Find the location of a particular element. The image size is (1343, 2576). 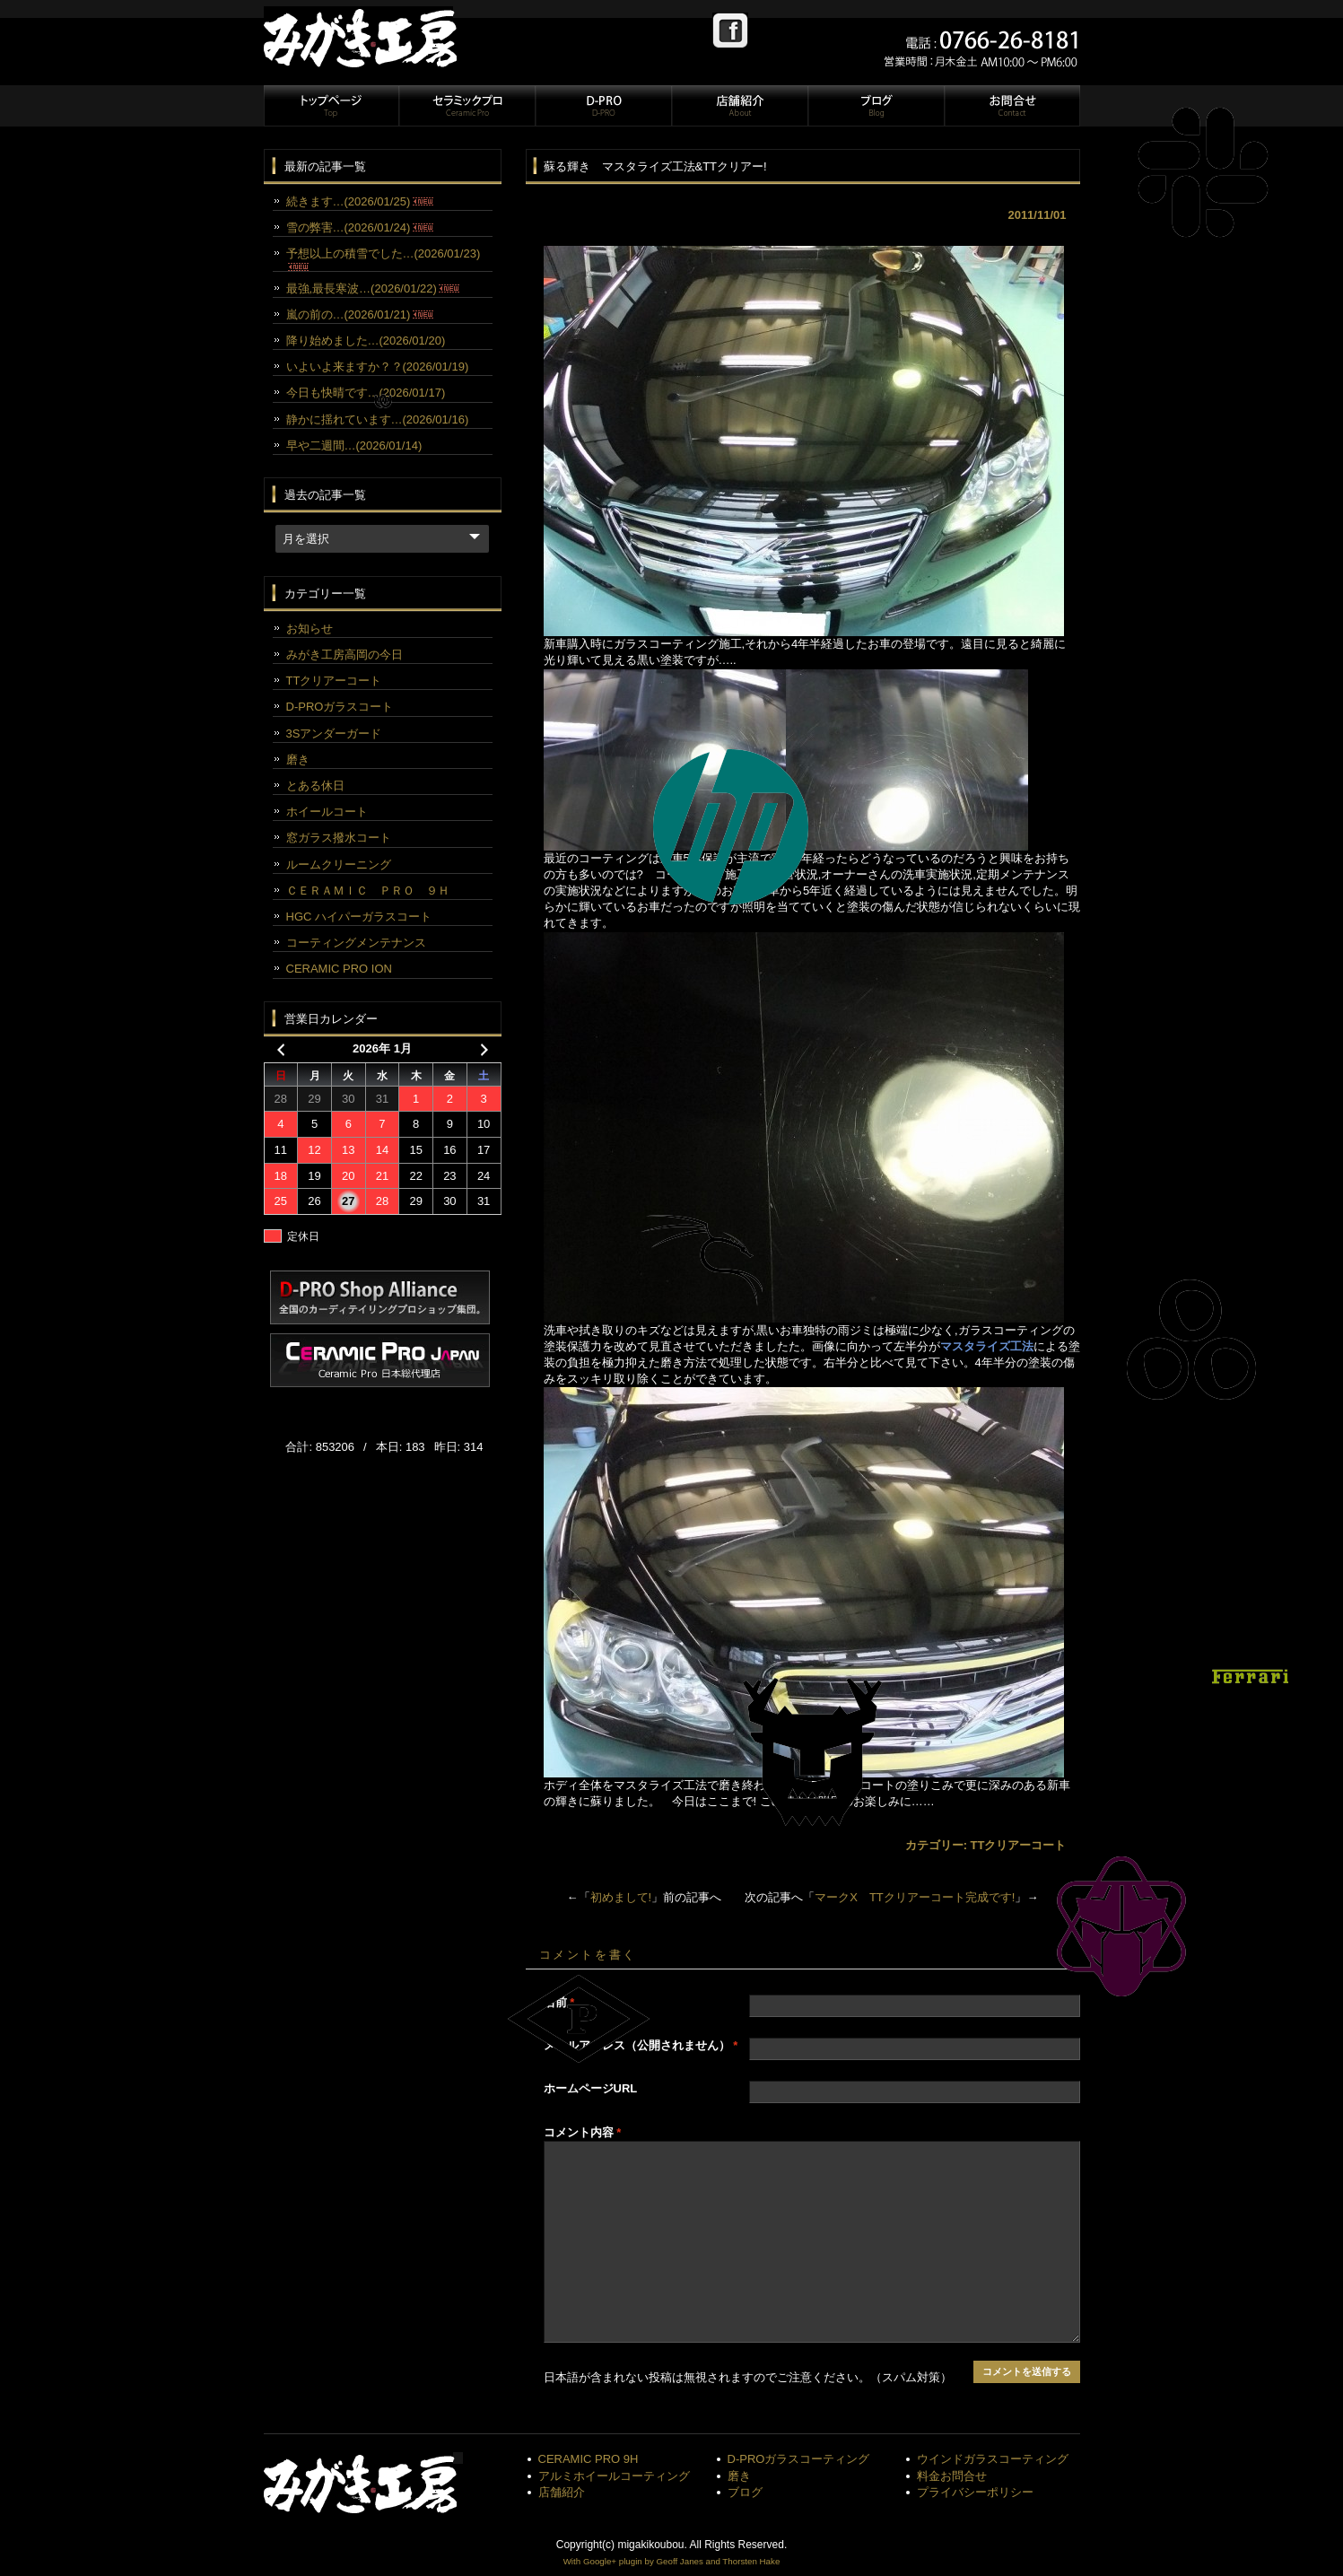

Kali Linux operating system logo is located at coordinates (702, 1261).